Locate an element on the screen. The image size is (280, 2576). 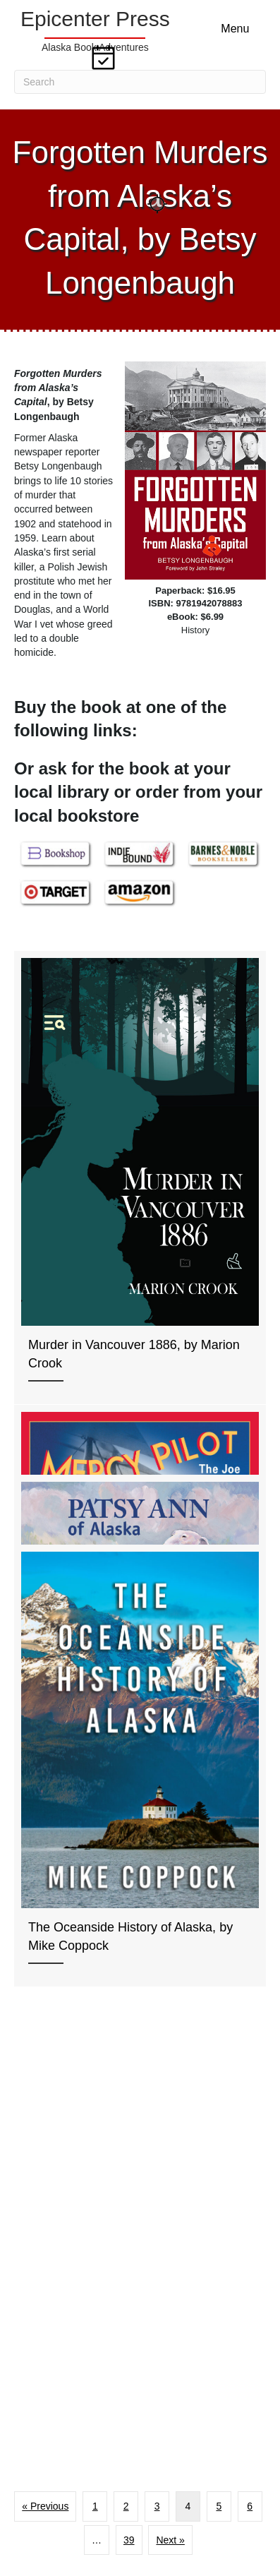
clear or clean up data is located at coordinates (234, 1262).